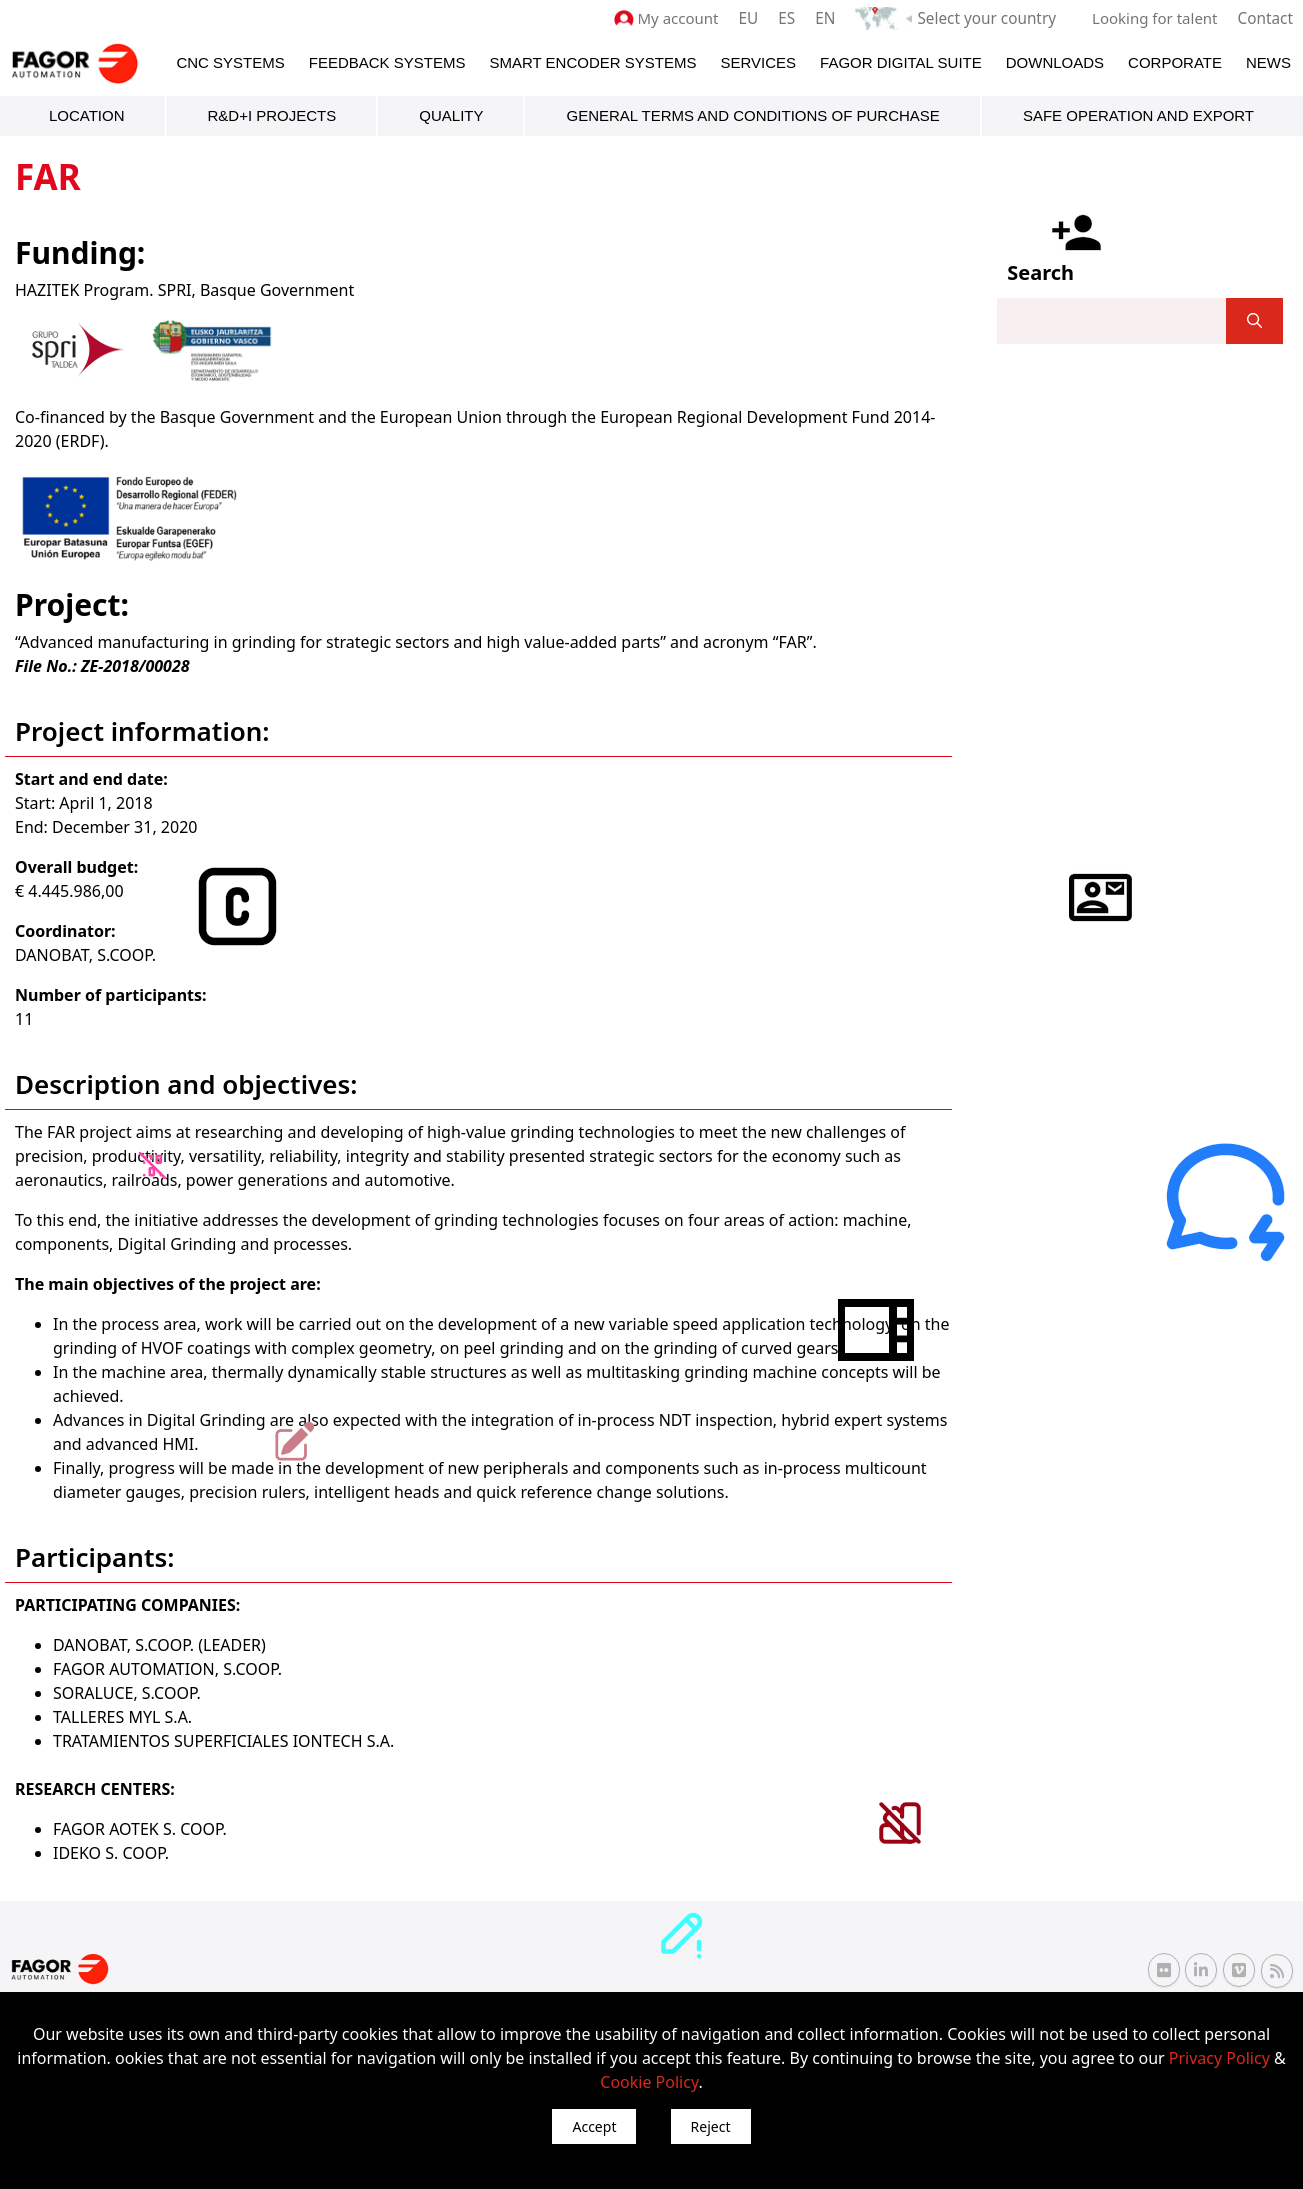 The height and width of the screenshot is (2189, 1303). What do you see at coordinates (900, 1823) in the screenshot?
I see `disable color picker or swatch tool` at bounding box center [900, 1823].